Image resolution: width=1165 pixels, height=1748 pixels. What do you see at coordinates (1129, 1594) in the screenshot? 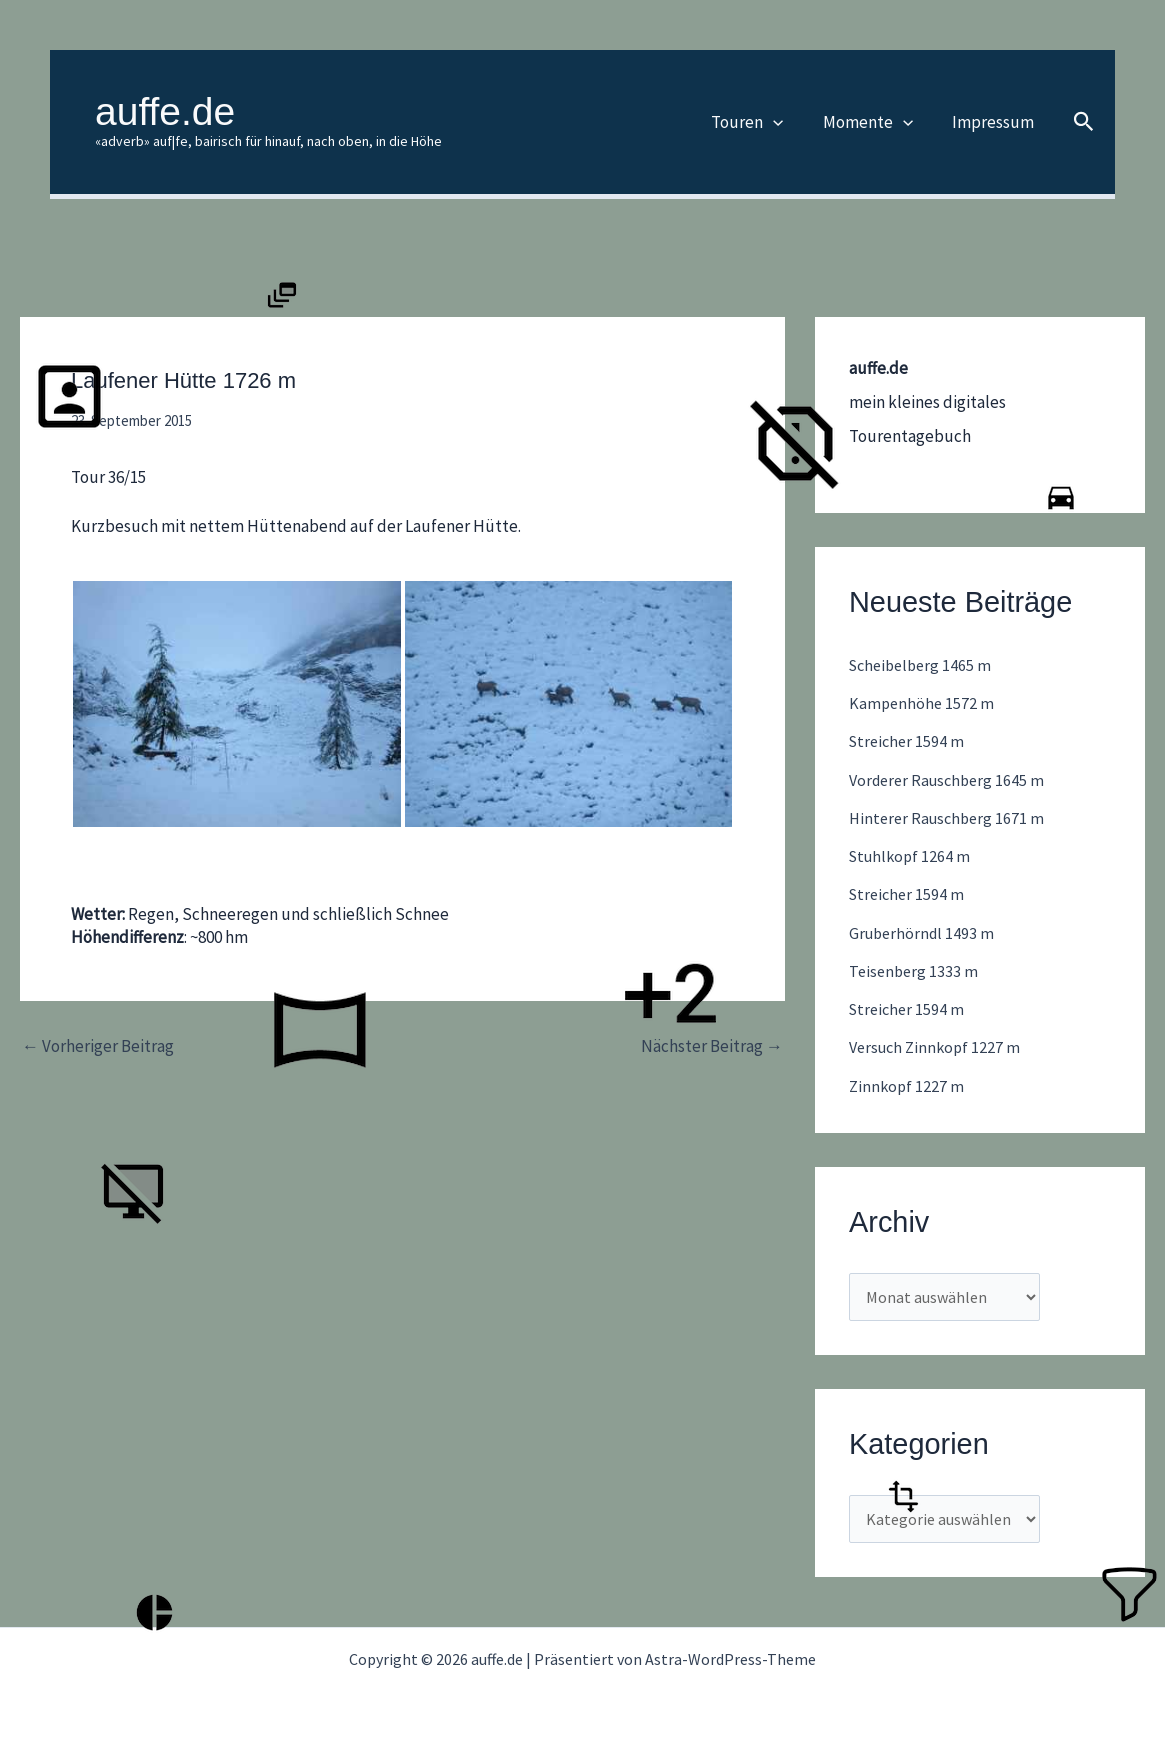
I see `filter or sort content` at bounding box center [1129, 1594].